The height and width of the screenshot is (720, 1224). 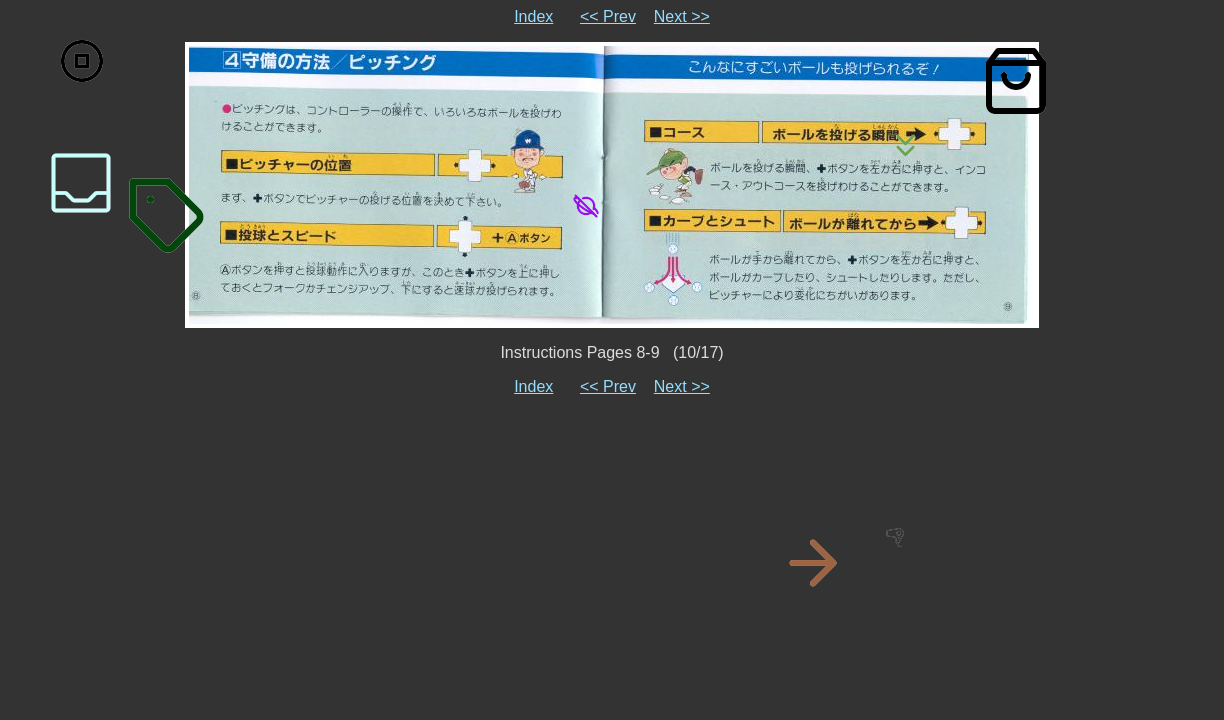 What do you see at coordinates (905, 145) in the screenshot?
I see `scroll down or view more content` at bounding box center [905, 145].